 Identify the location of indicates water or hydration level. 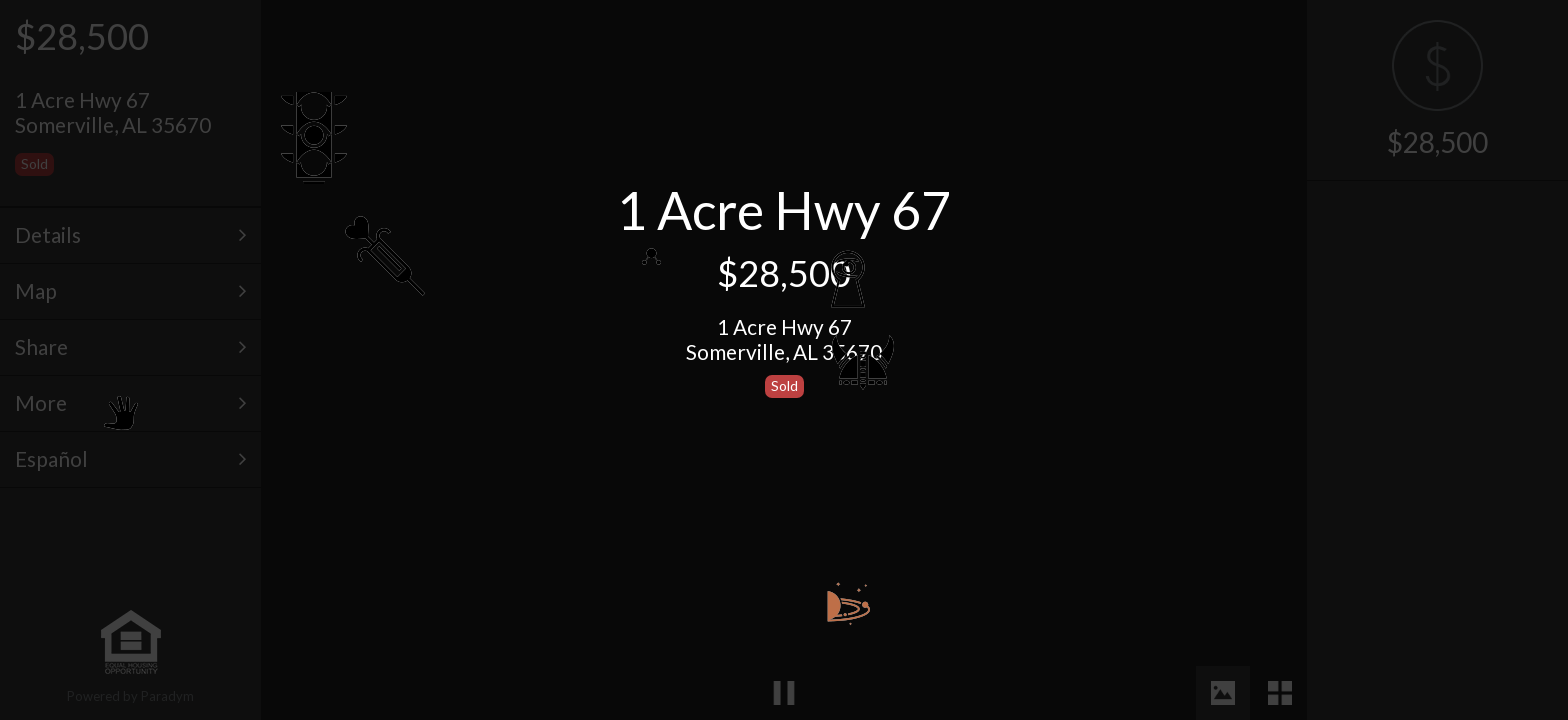
(651, 256).